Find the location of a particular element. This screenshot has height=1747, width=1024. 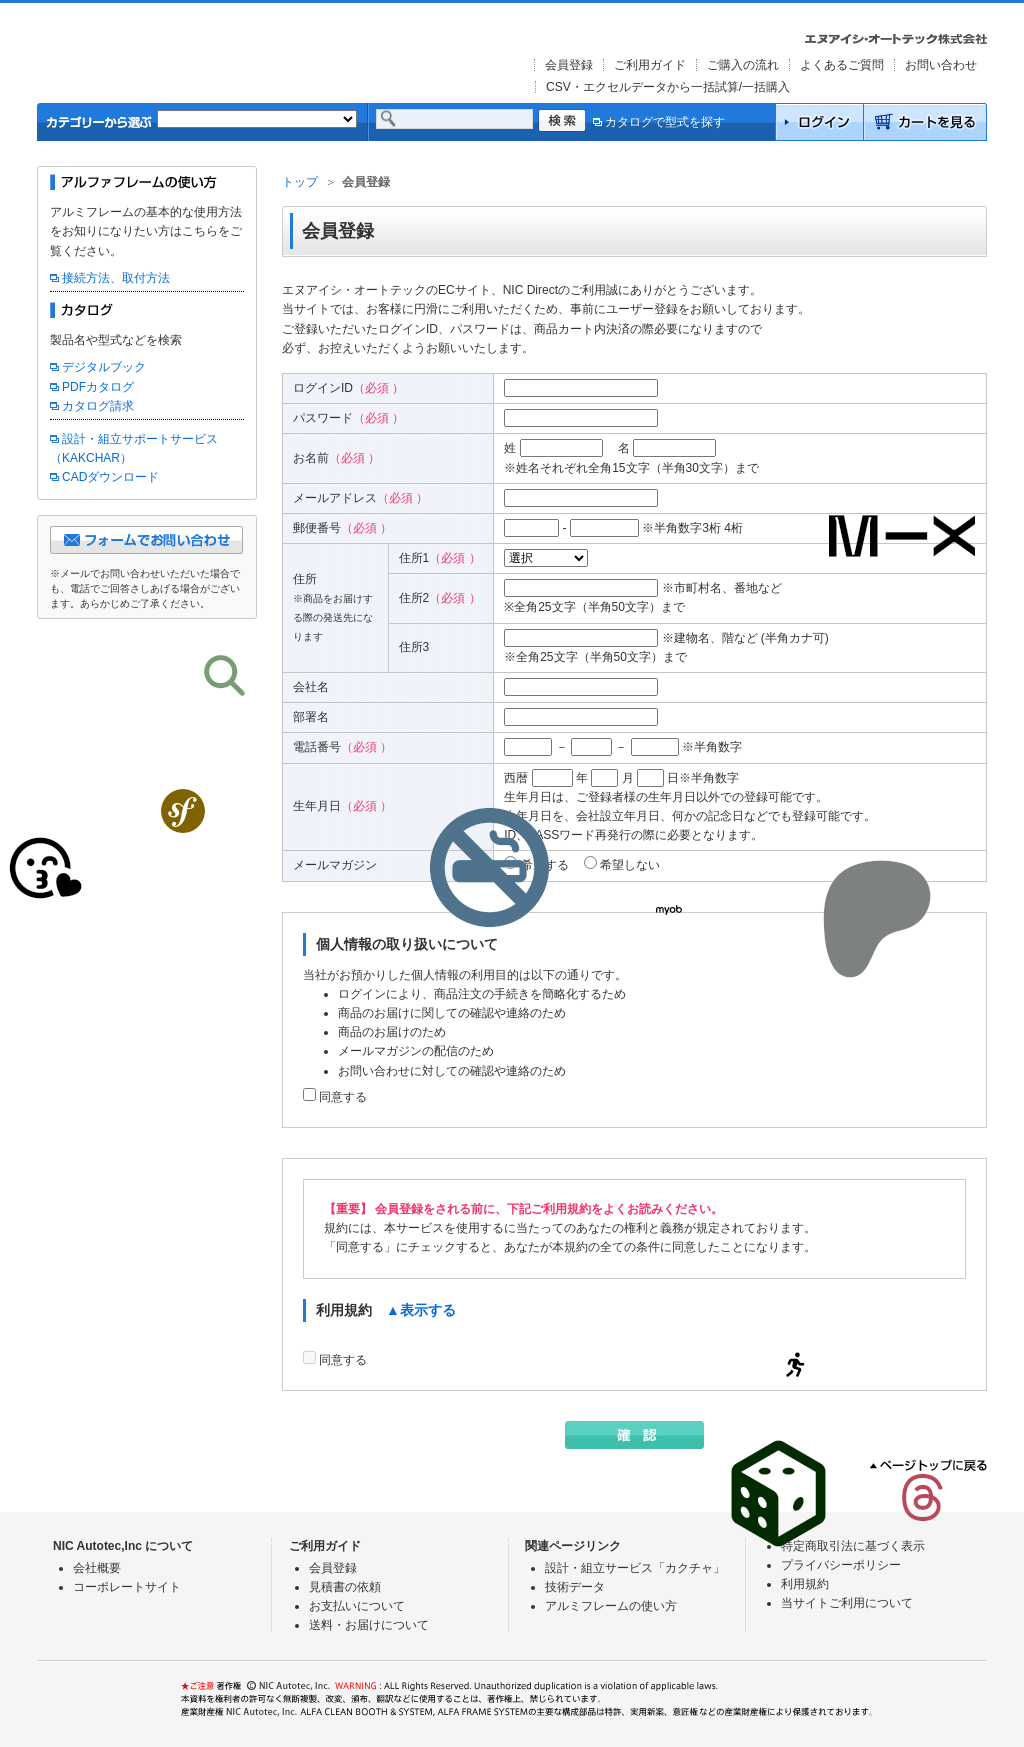

start a running or jogging workout is located at coordinates (796, 1365).